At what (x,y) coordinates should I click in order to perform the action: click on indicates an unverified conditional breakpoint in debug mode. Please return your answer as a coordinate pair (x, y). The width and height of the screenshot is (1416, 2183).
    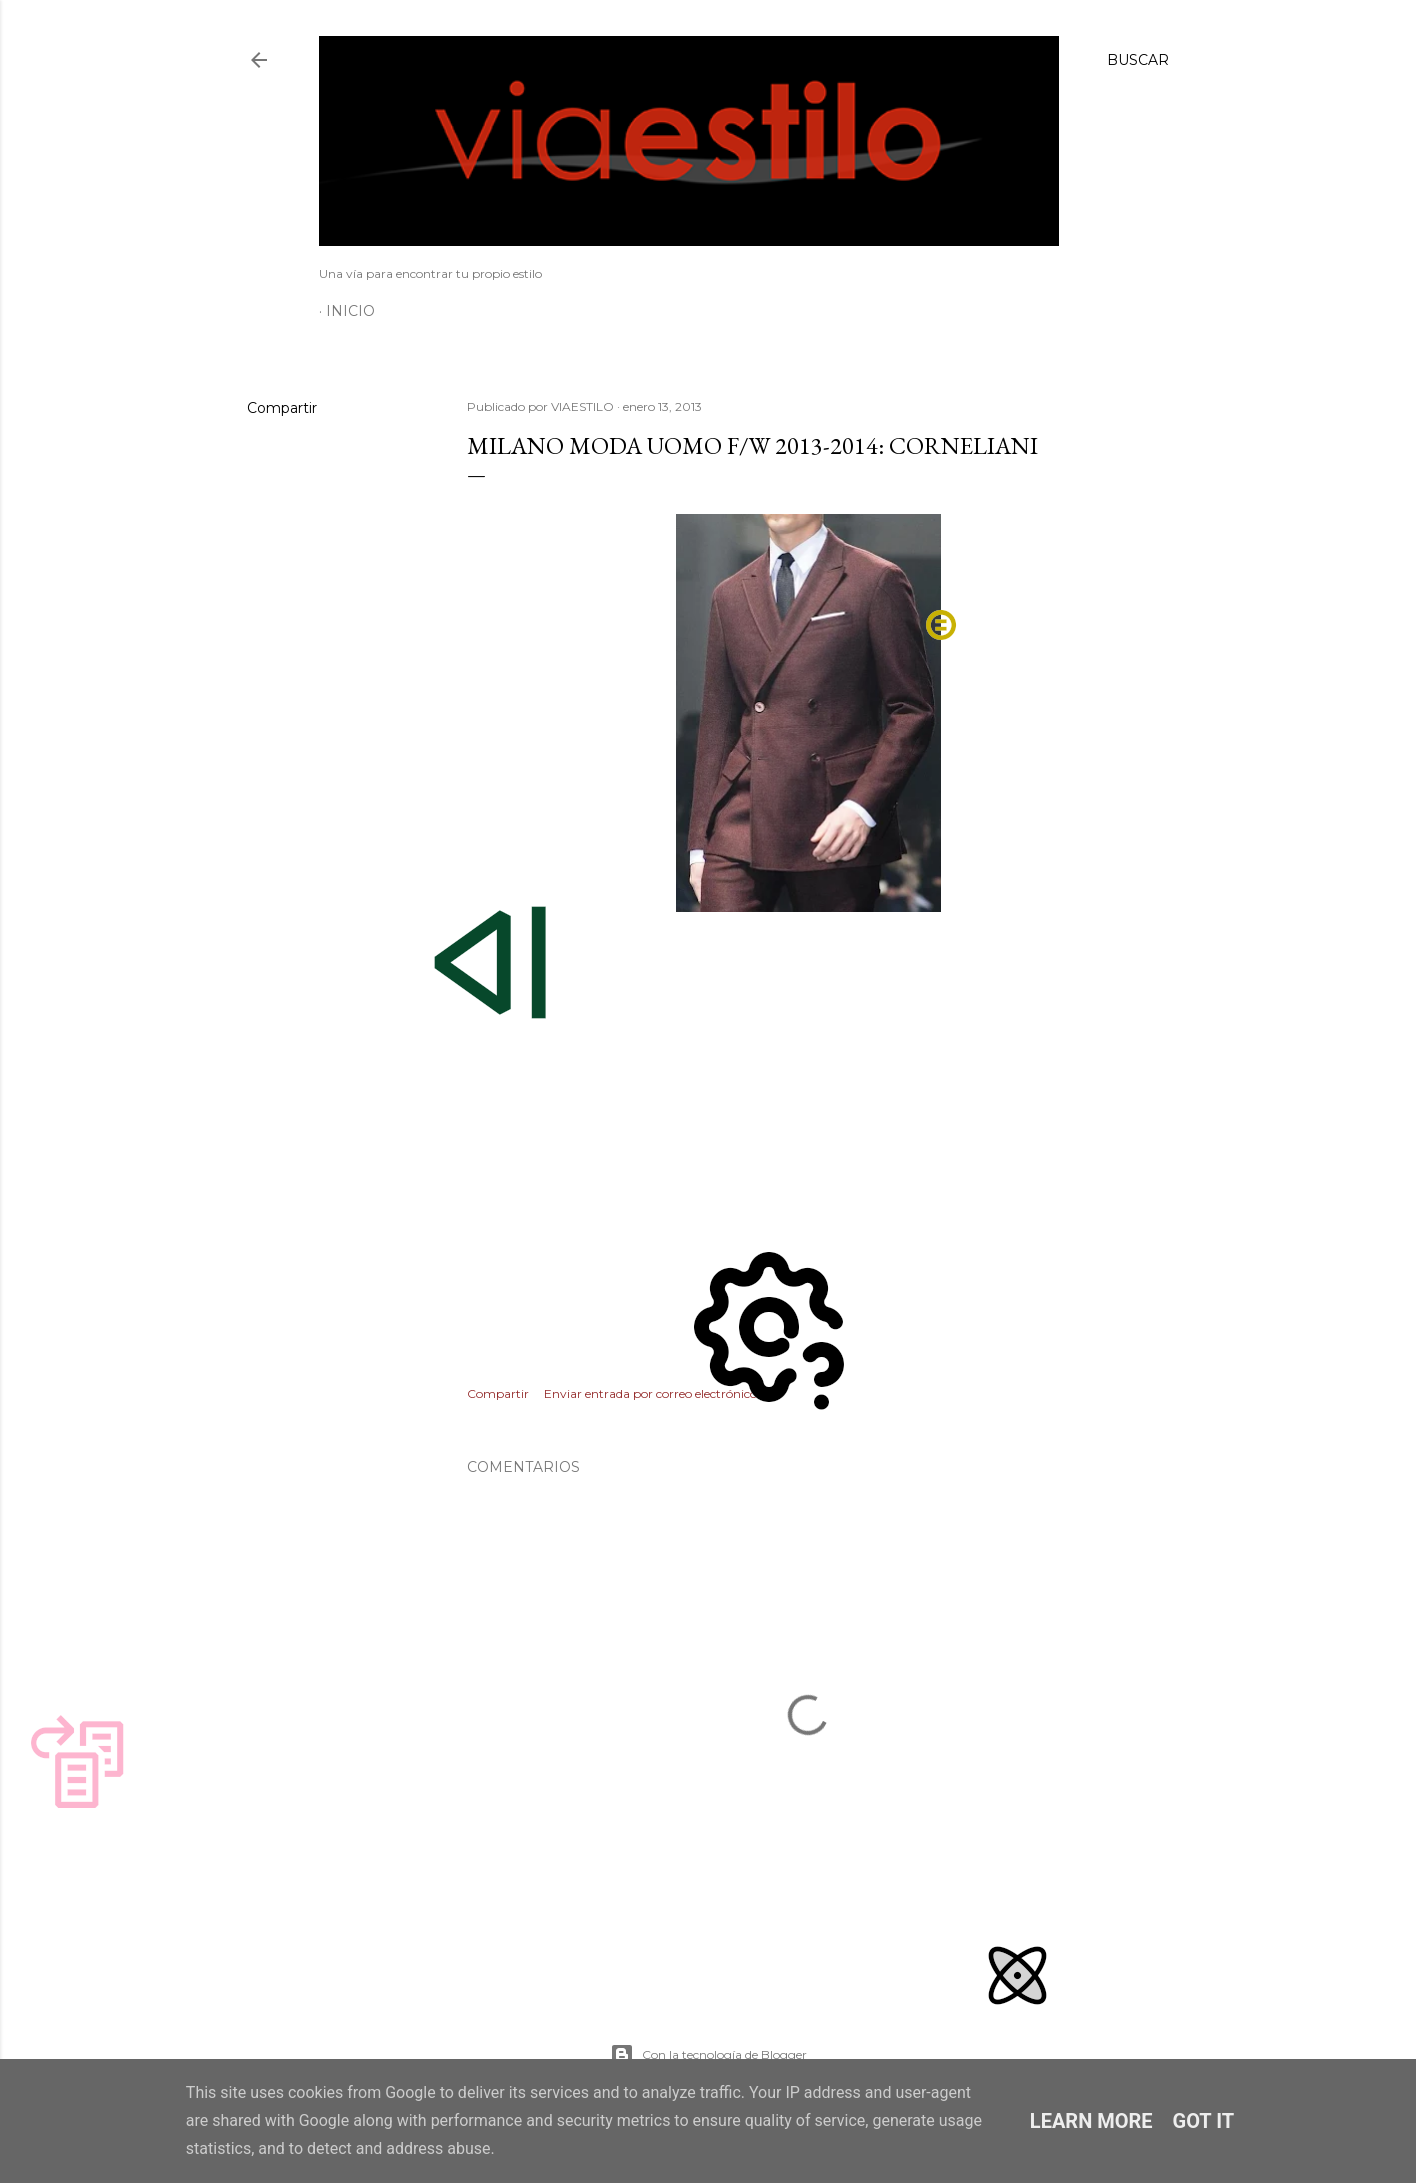
    Looking at the image, I should click on (941, 625).